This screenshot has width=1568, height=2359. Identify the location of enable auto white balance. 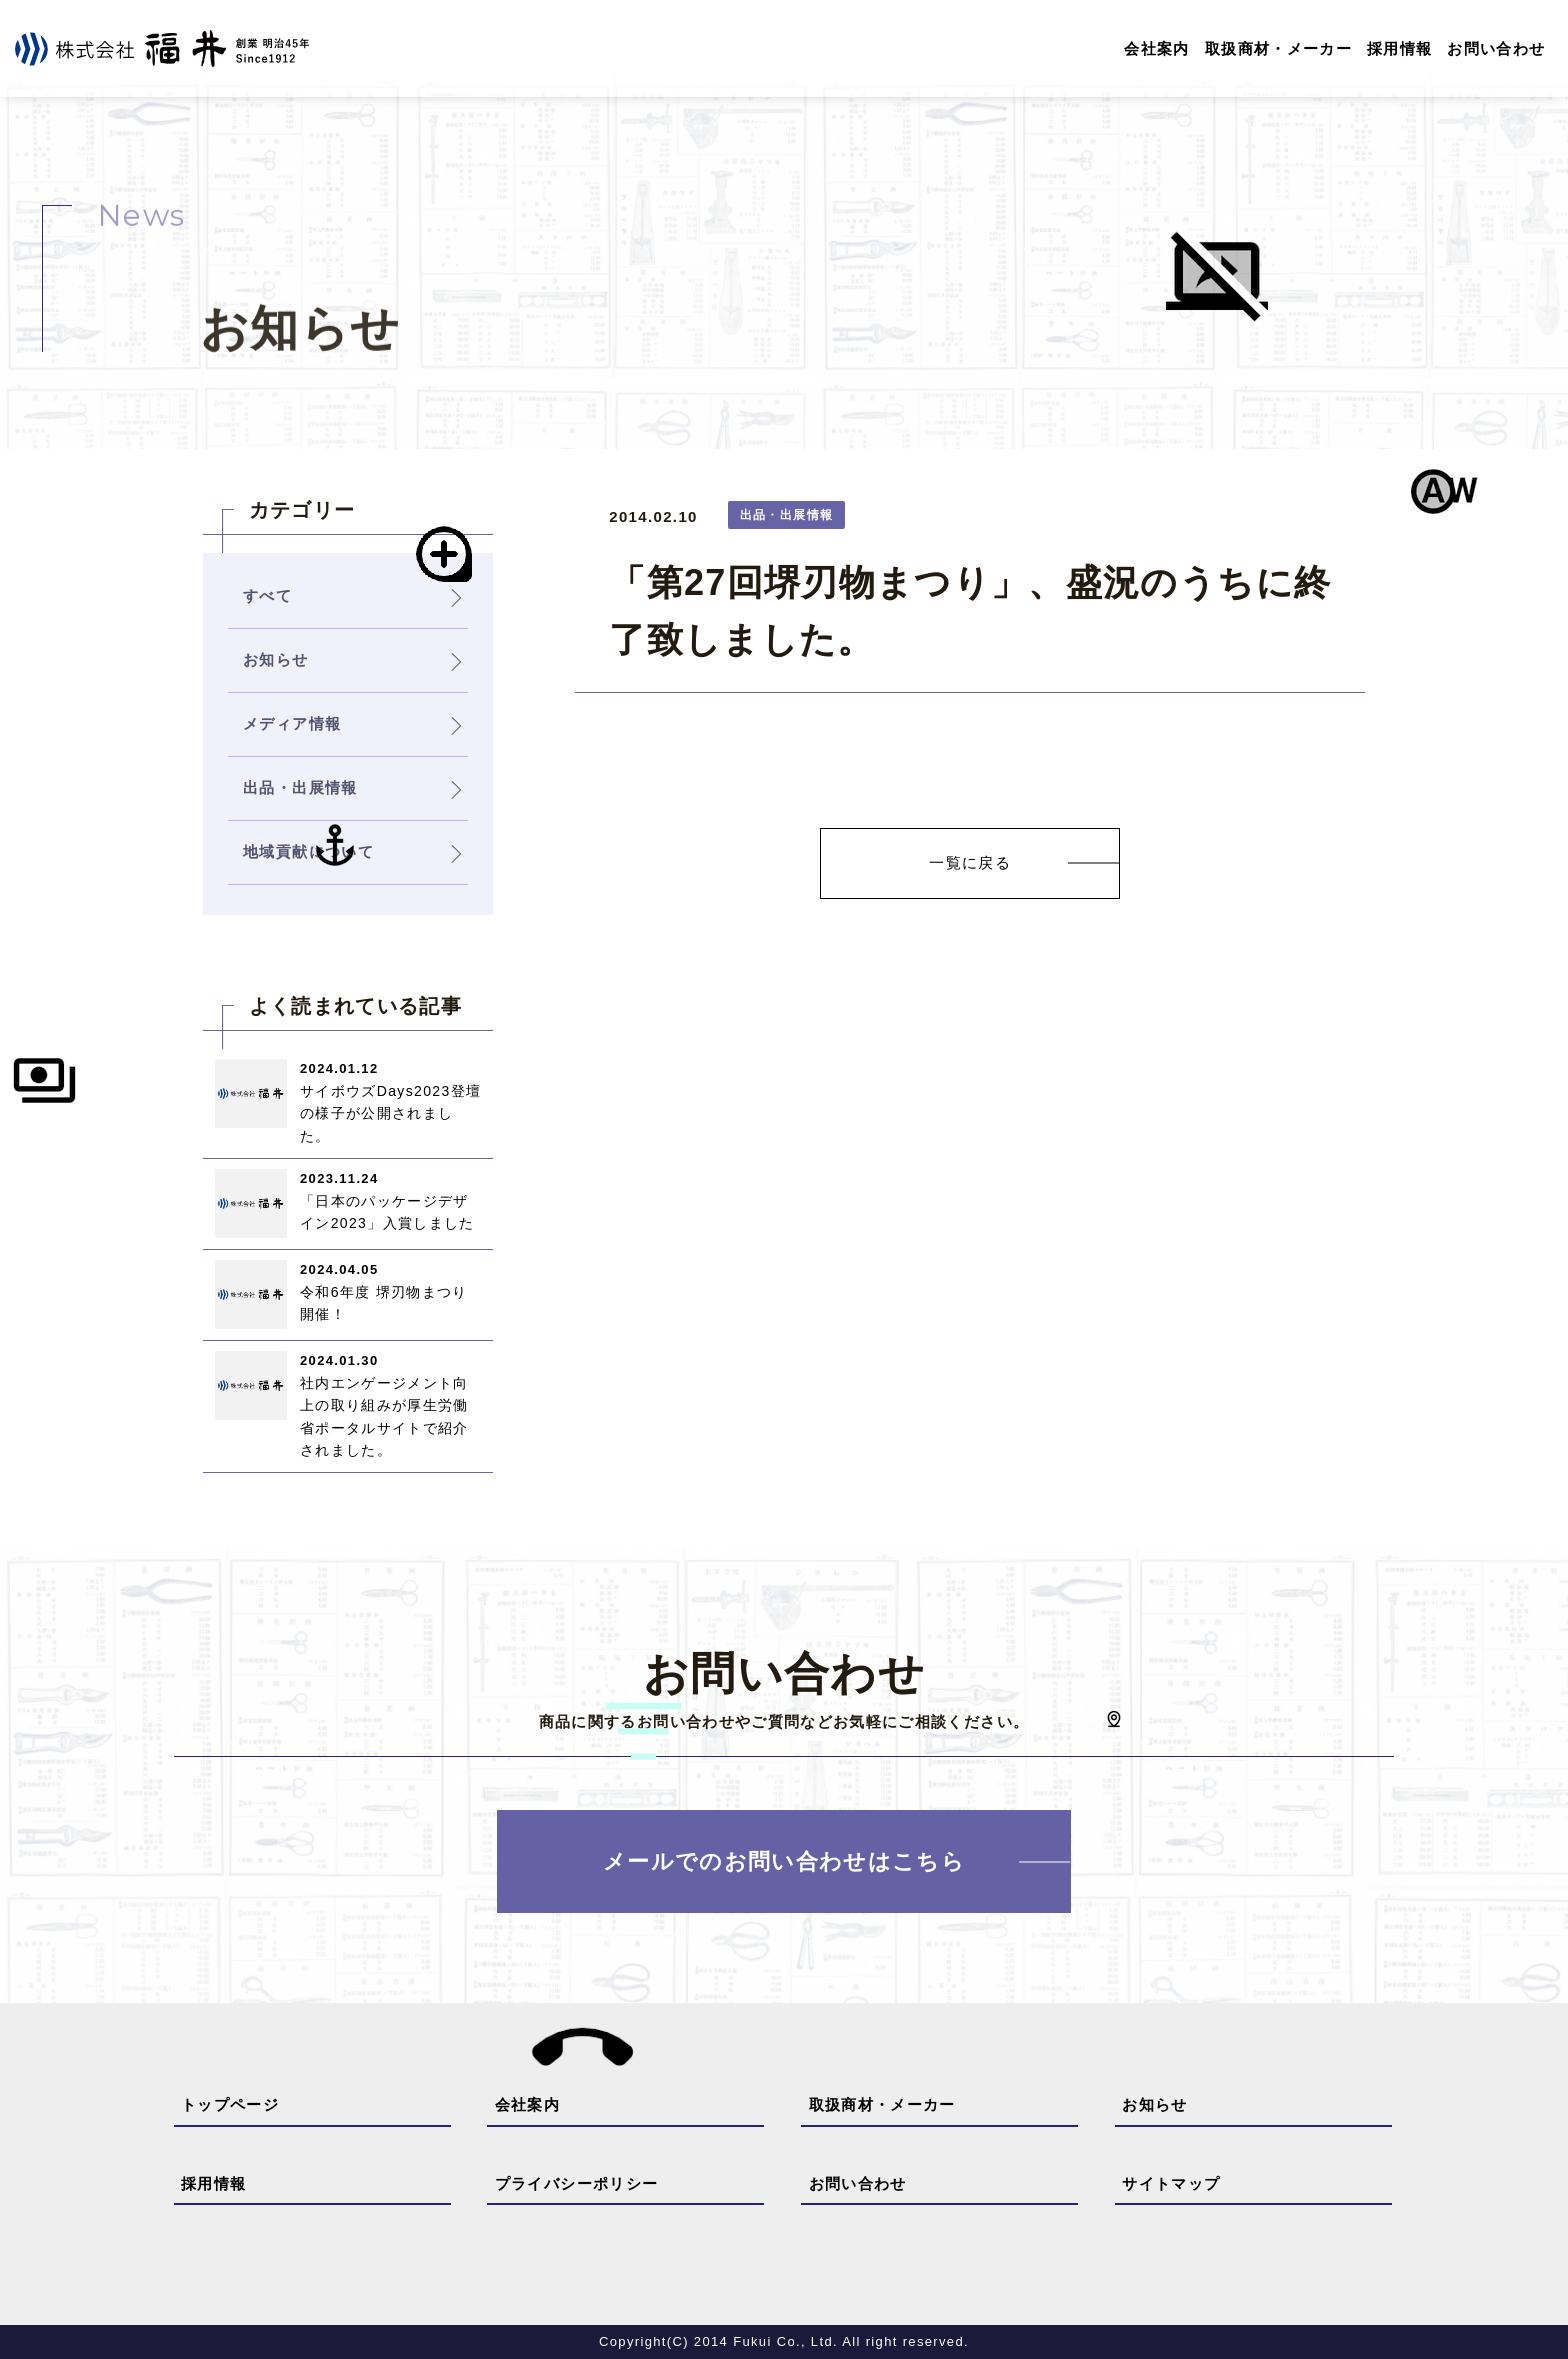
(1444, 491).